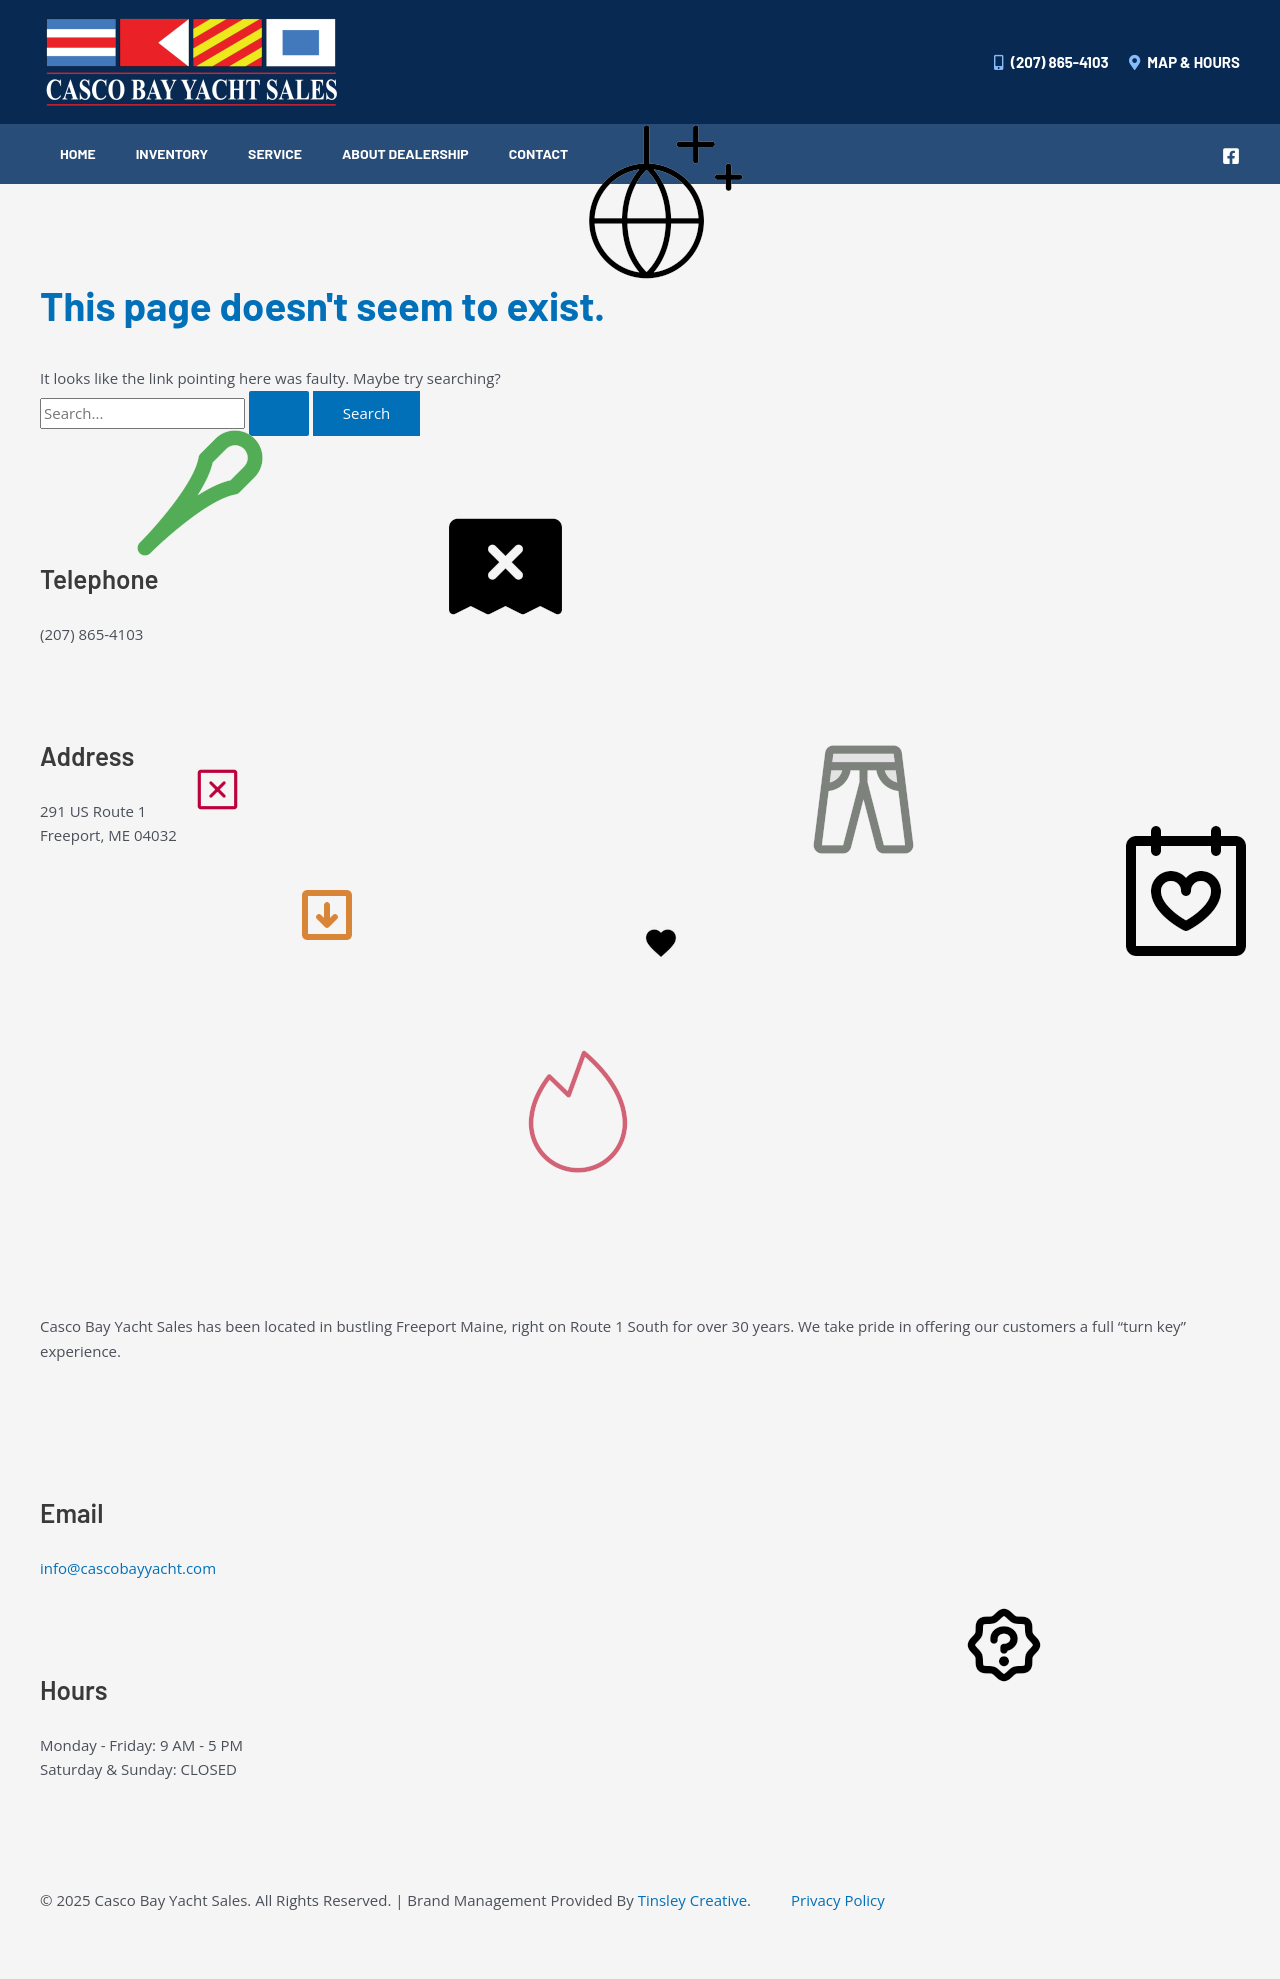  What do you see at coordinates (661, 943) in the screenshot?
I see `add to favorites` at bounding box center [661, 943].